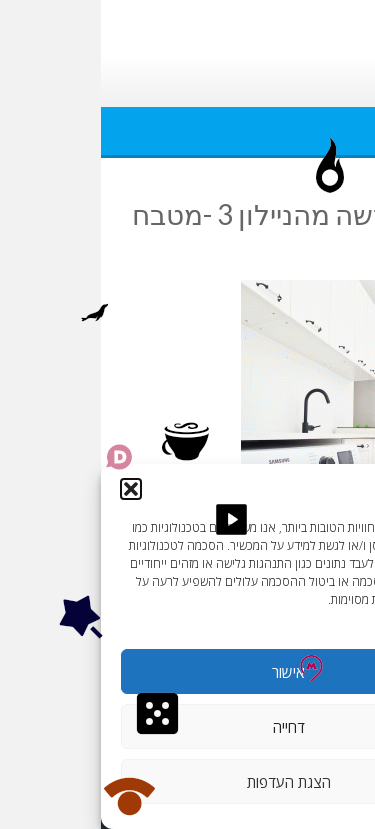 Image resolution: width=375 pixels, height=829 pixels. Describe the element at coordinates (94, 312) in the screenshot. I see `mariadb database service` at that location.